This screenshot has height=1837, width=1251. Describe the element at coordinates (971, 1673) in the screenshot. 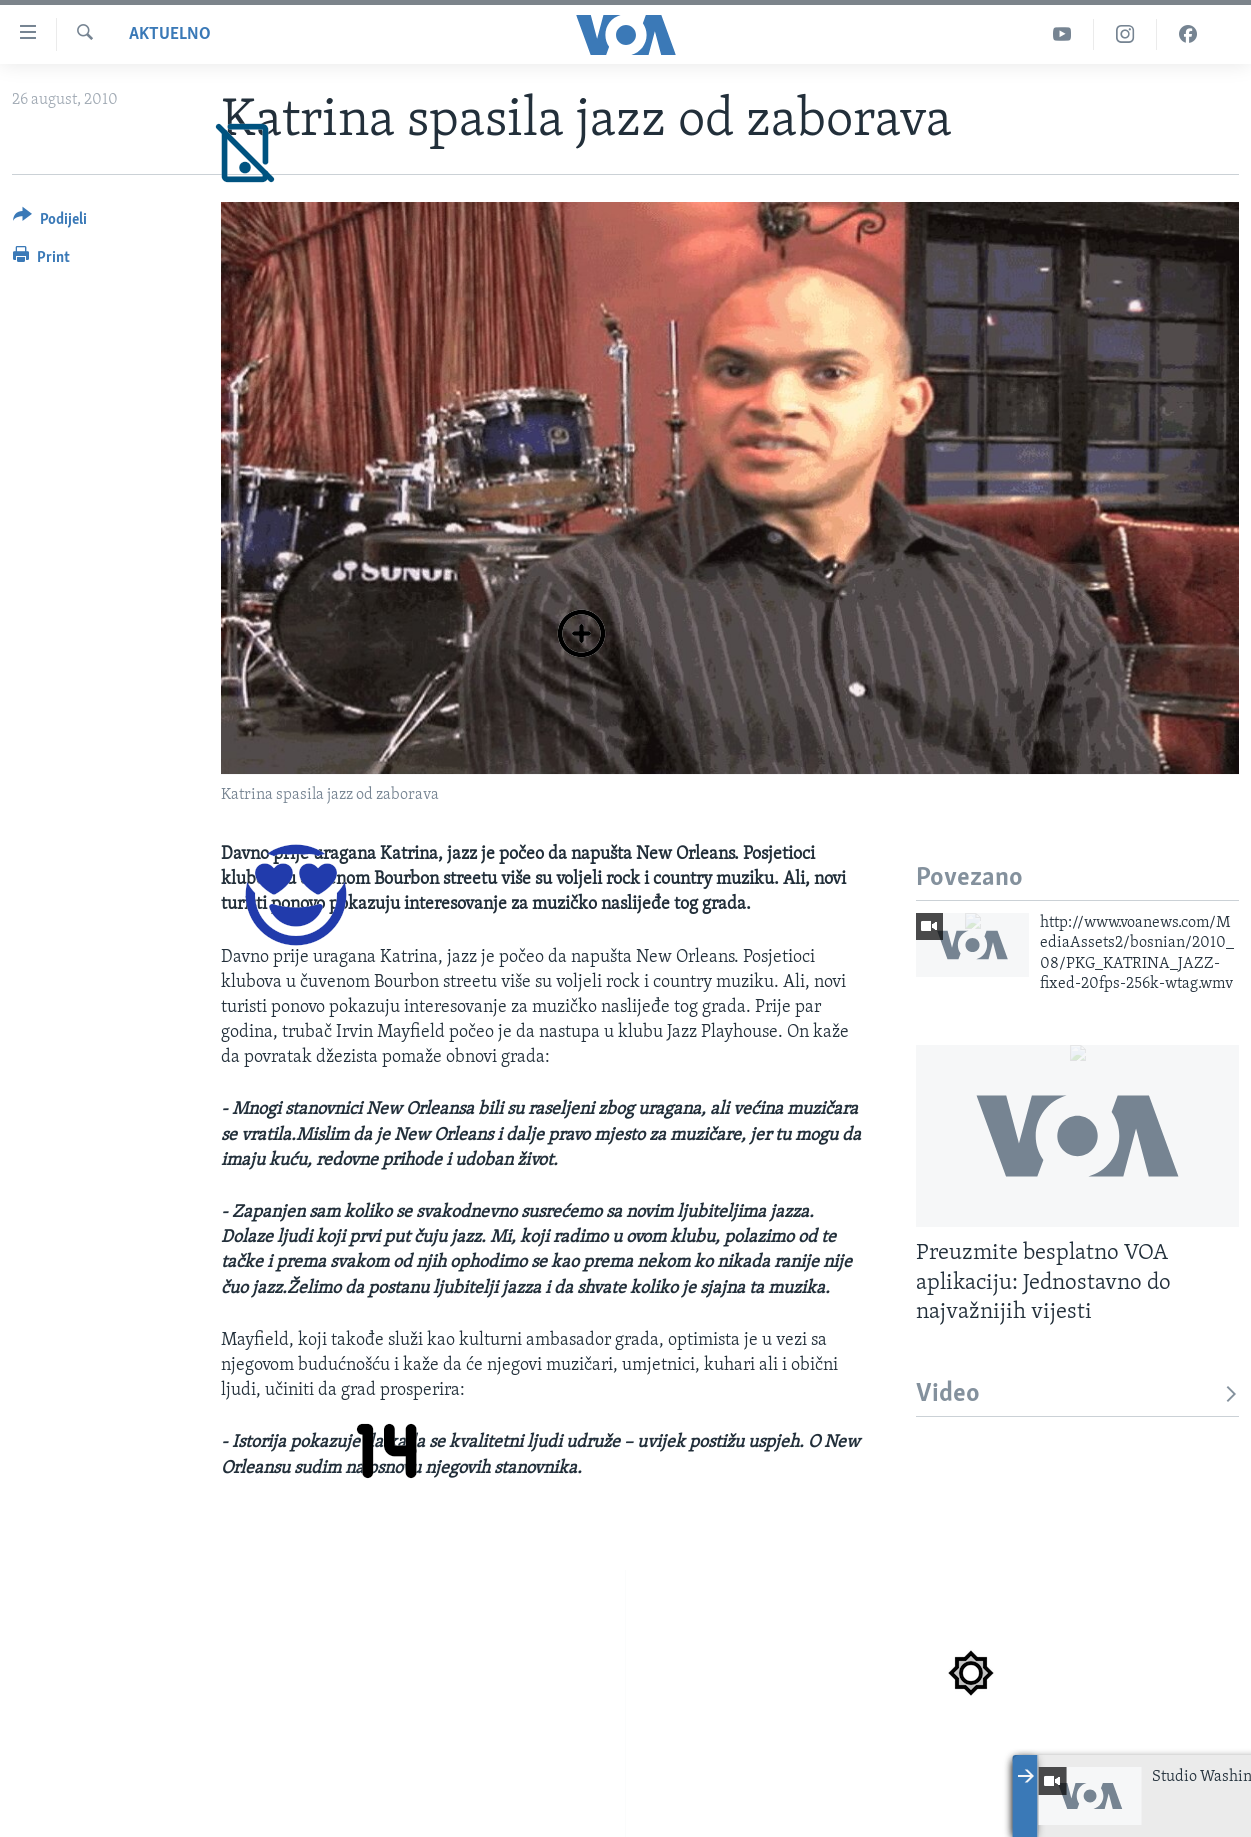

I see `decrease screen brightness` at that location.